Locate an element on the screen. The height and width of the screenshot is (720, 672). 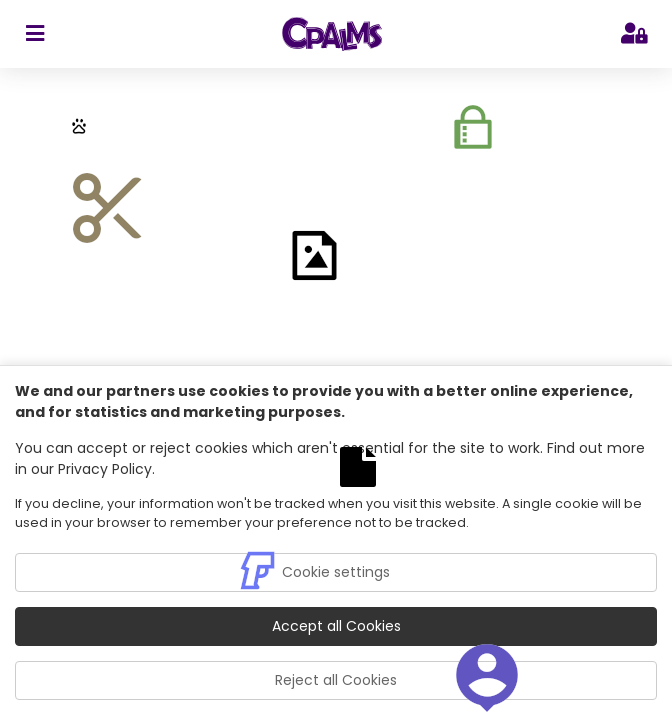
open Baidu app is located at coordinates (79, 126).